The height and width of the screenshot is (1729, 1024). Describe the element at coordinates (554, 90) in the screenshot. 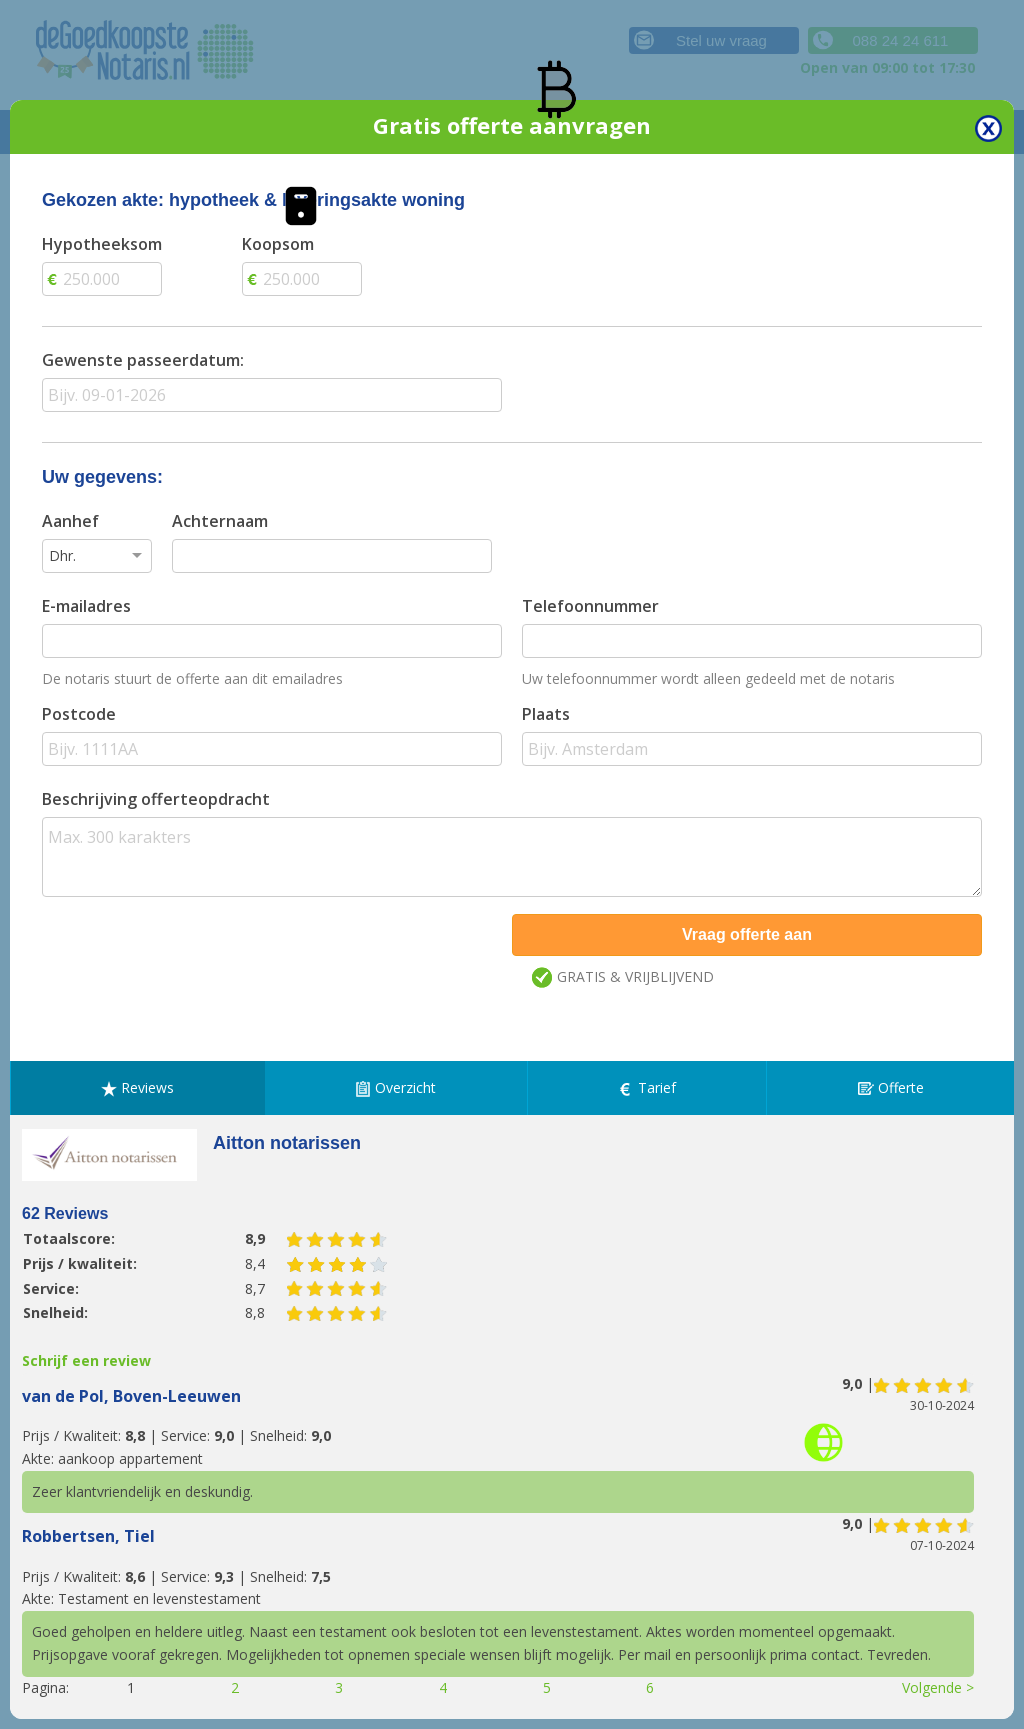

I see `view bitcoin balance or wallet` at that location.